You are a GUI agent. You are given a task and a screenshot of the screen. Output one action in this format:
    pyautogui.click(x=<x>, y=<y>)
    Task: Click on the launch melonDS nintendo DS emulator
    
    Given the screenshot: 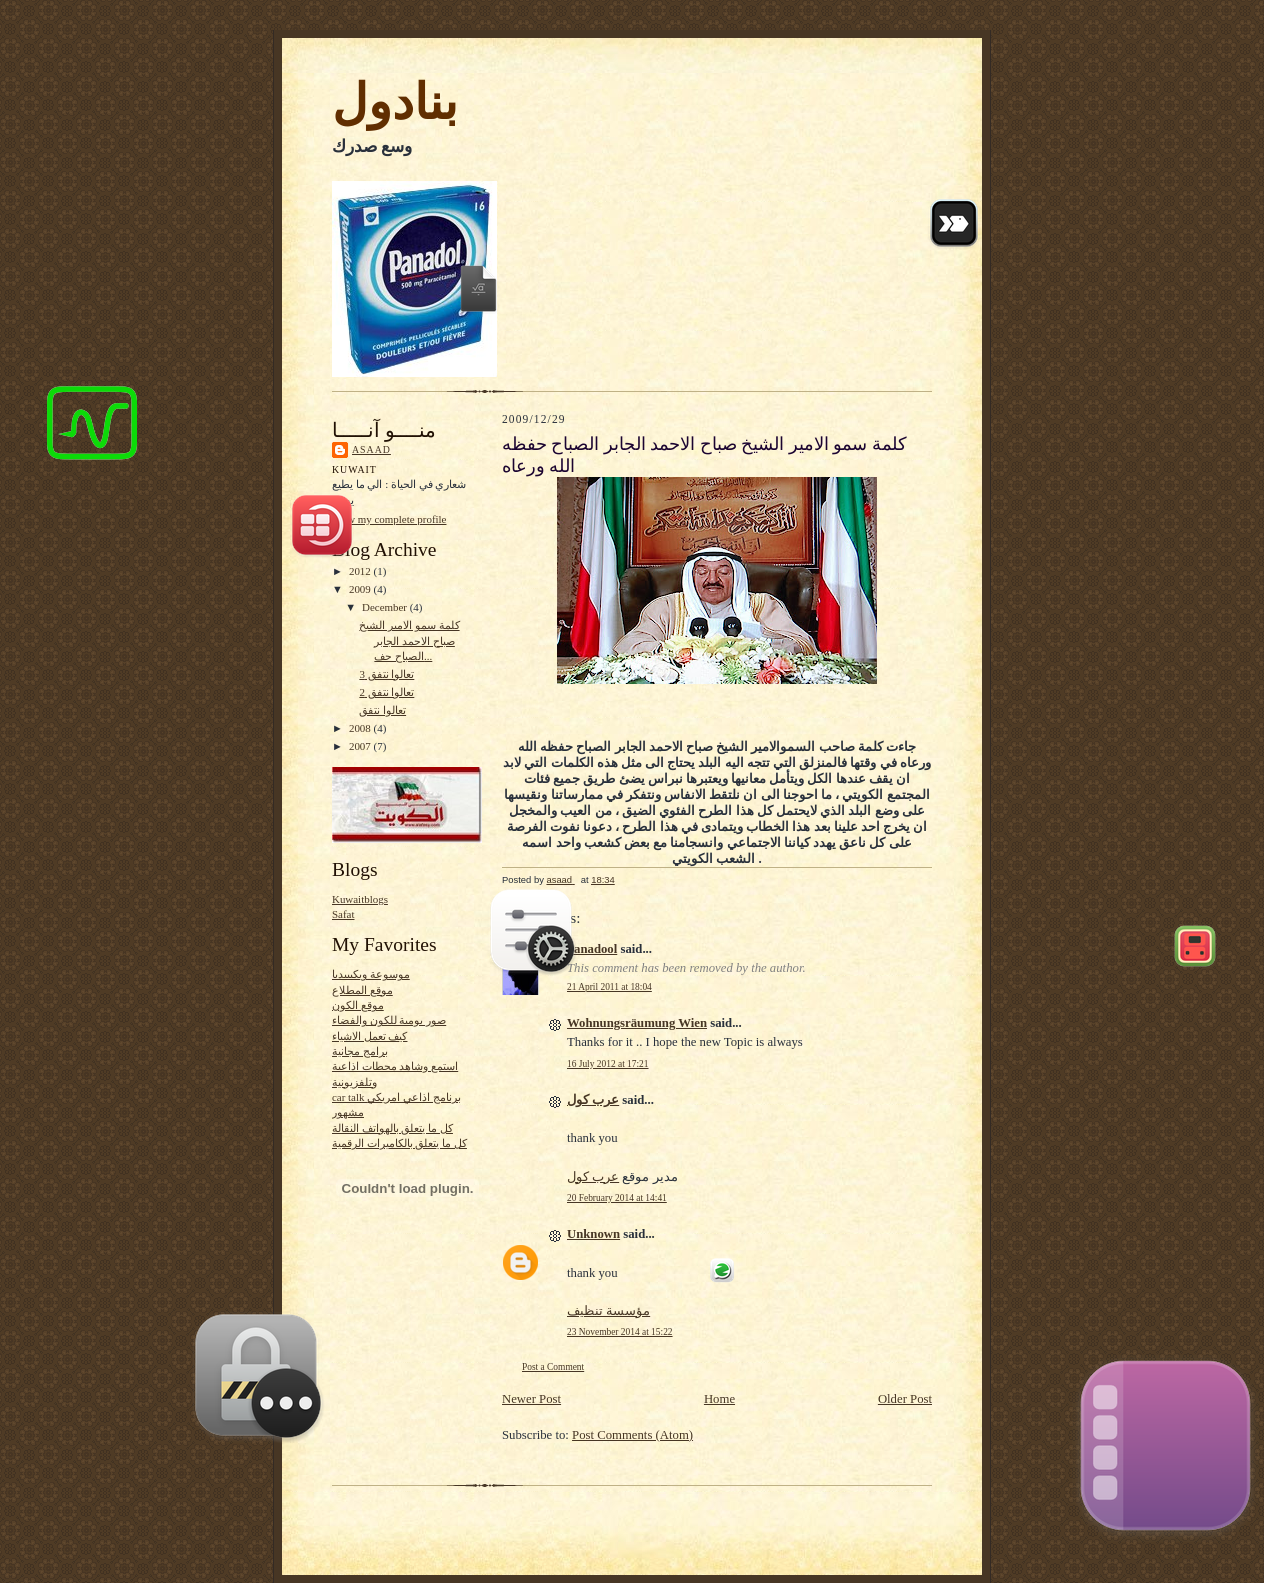 What is the action you would take?
    pyautogui.click(x=1195, y=946)
    